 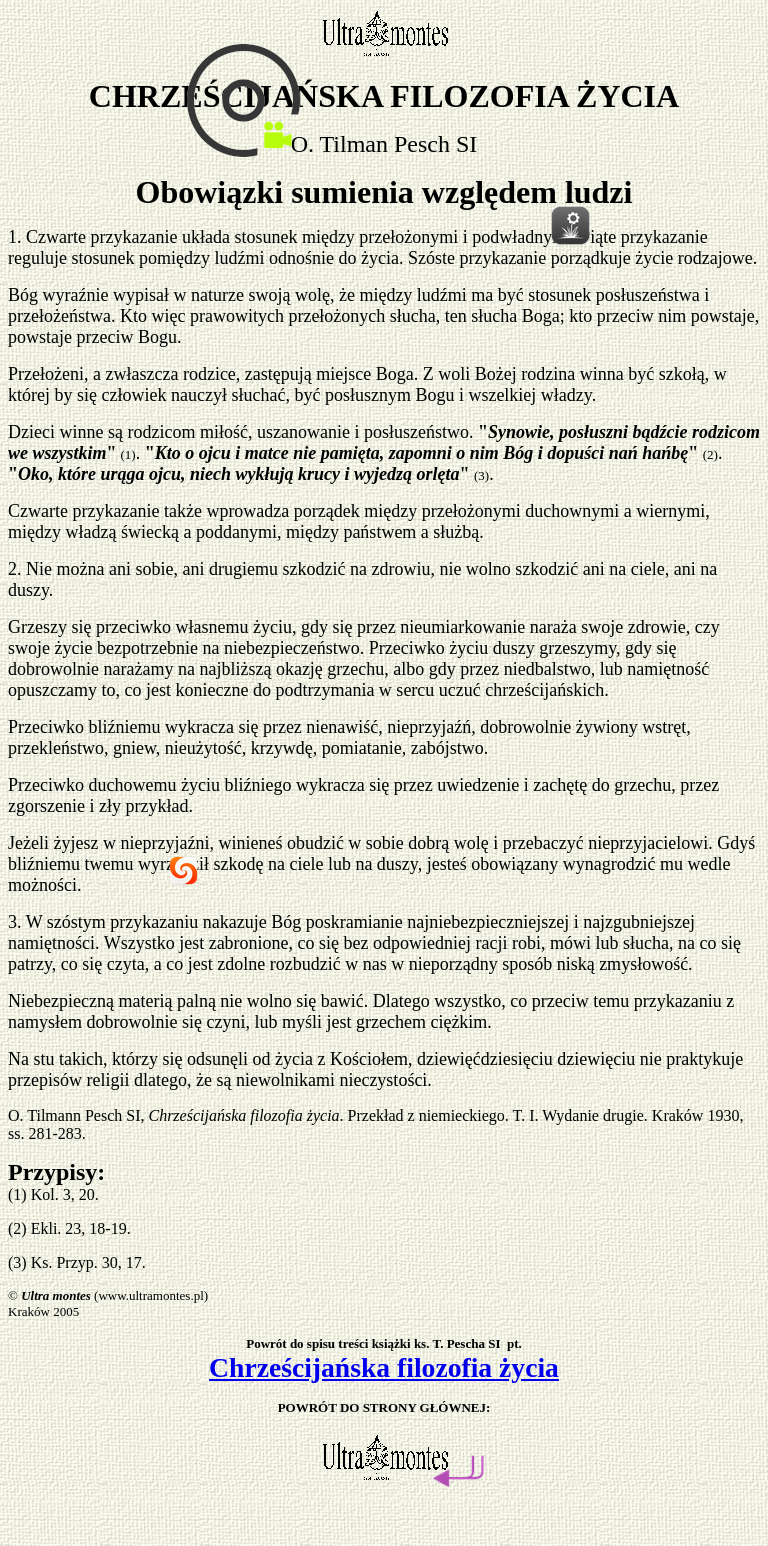 I want to click on open meld file comparison tool, so click(x=183, y=870).